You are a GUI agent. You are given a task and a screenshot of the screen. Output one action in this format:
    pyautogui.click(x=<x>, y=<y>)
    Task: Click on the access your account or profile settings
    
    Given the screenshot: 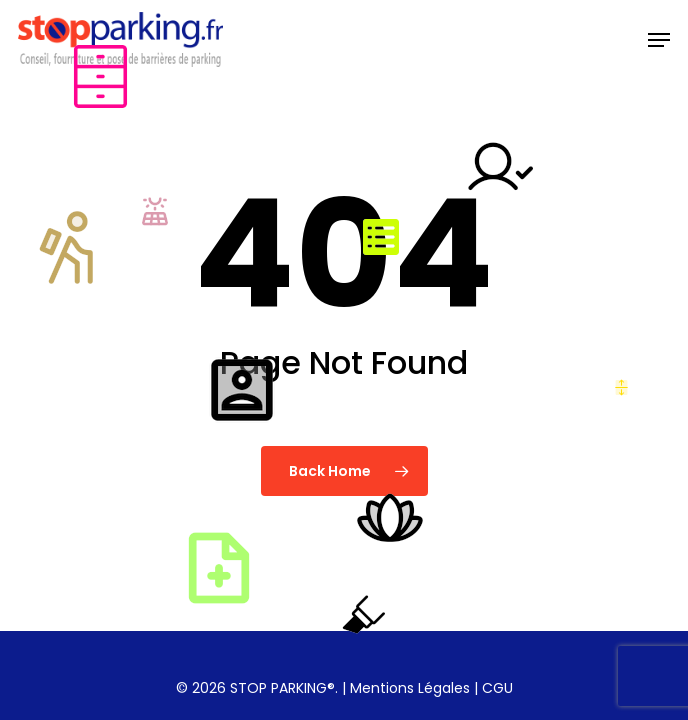 What is the action you would take?
    pyautogui.click(x=242, y=390)
    